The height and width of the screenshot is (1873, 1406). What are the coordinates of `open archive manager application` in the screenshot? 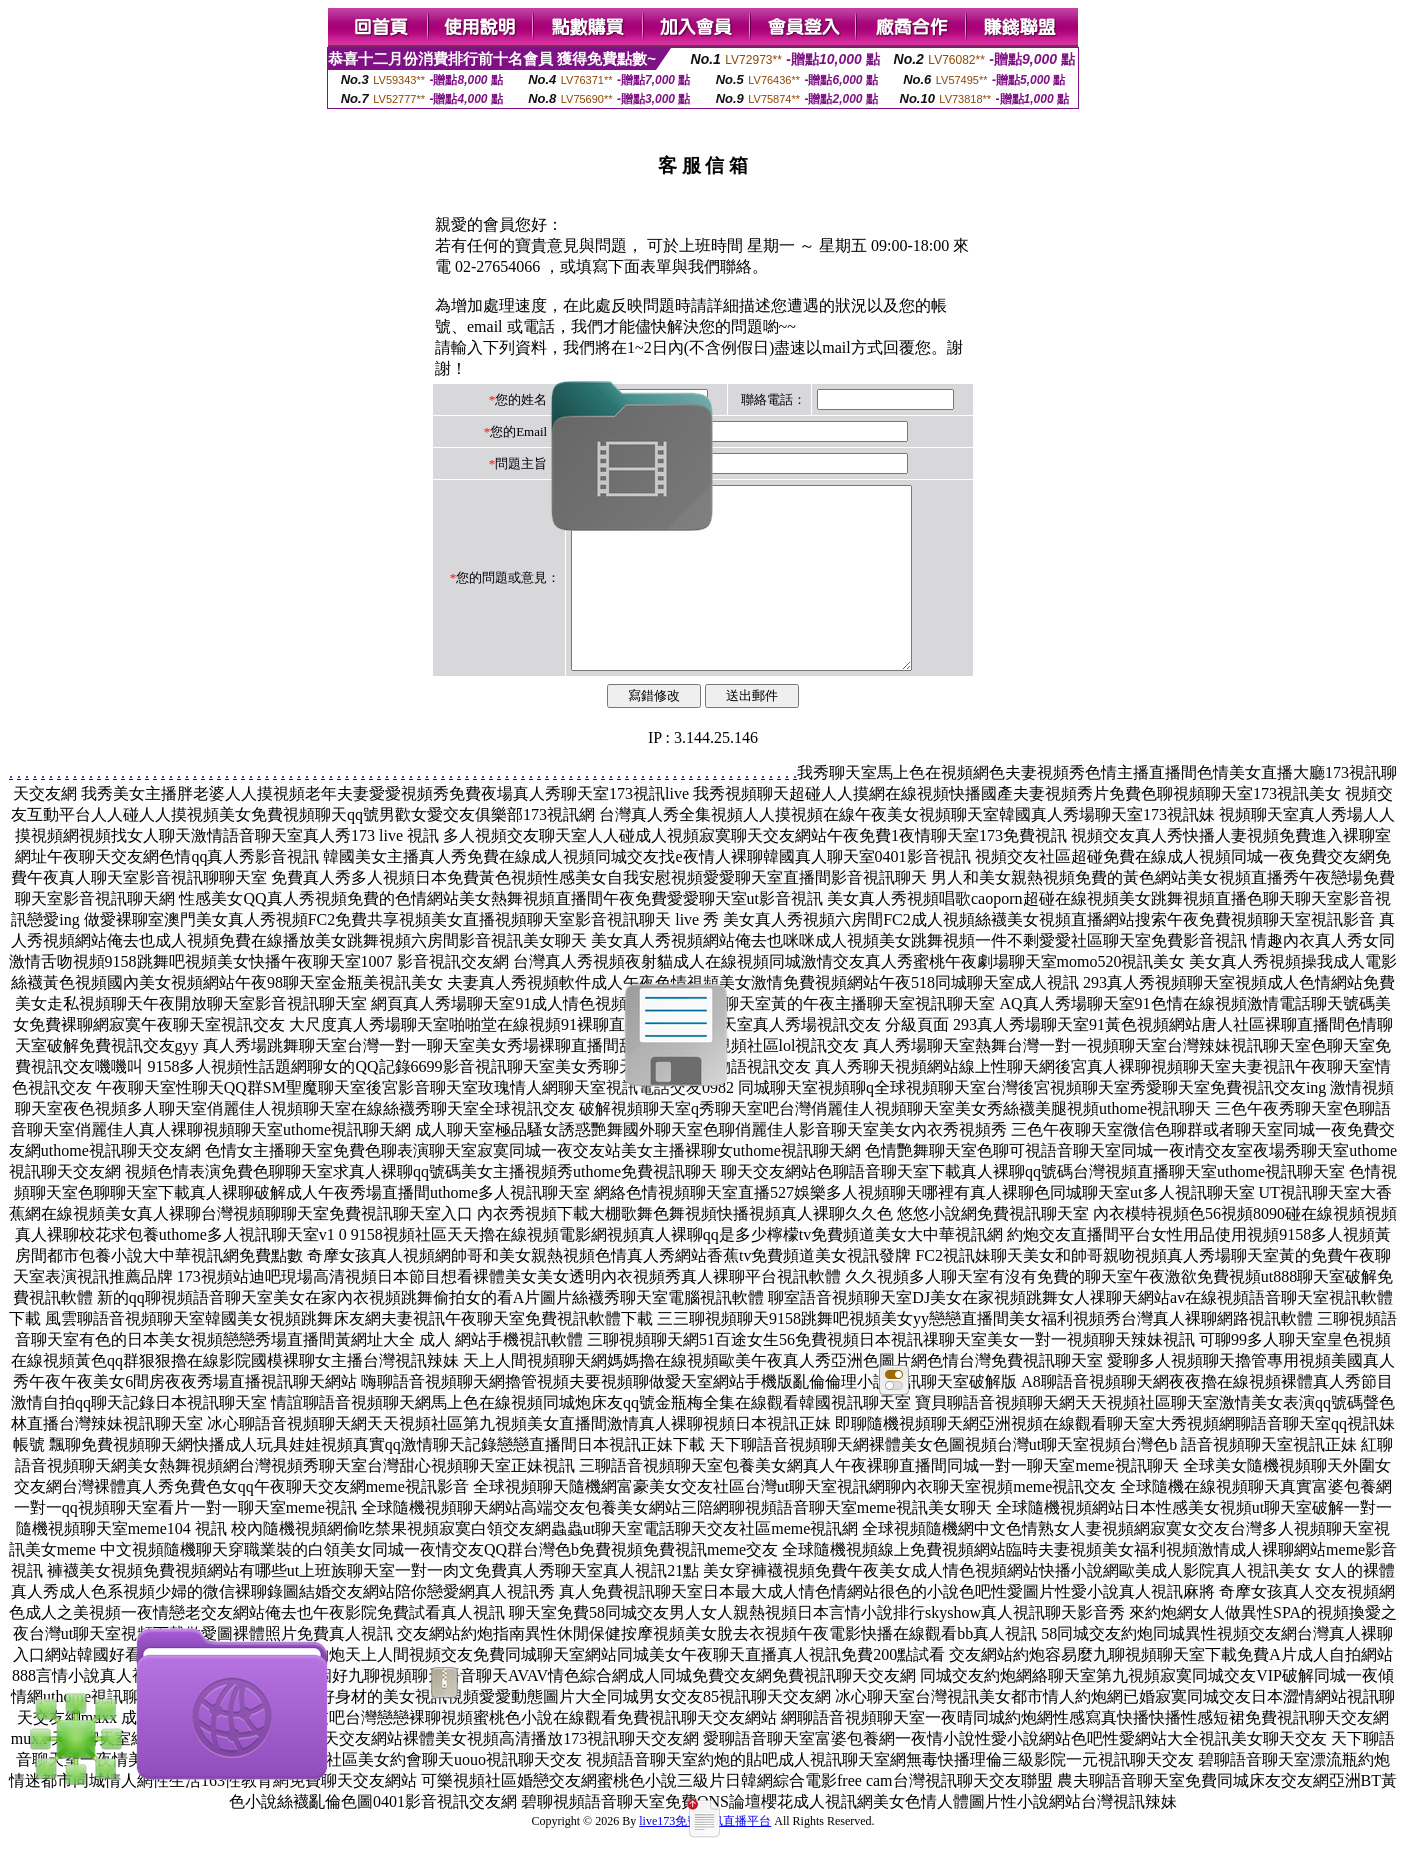 It's located at (444, 1682).